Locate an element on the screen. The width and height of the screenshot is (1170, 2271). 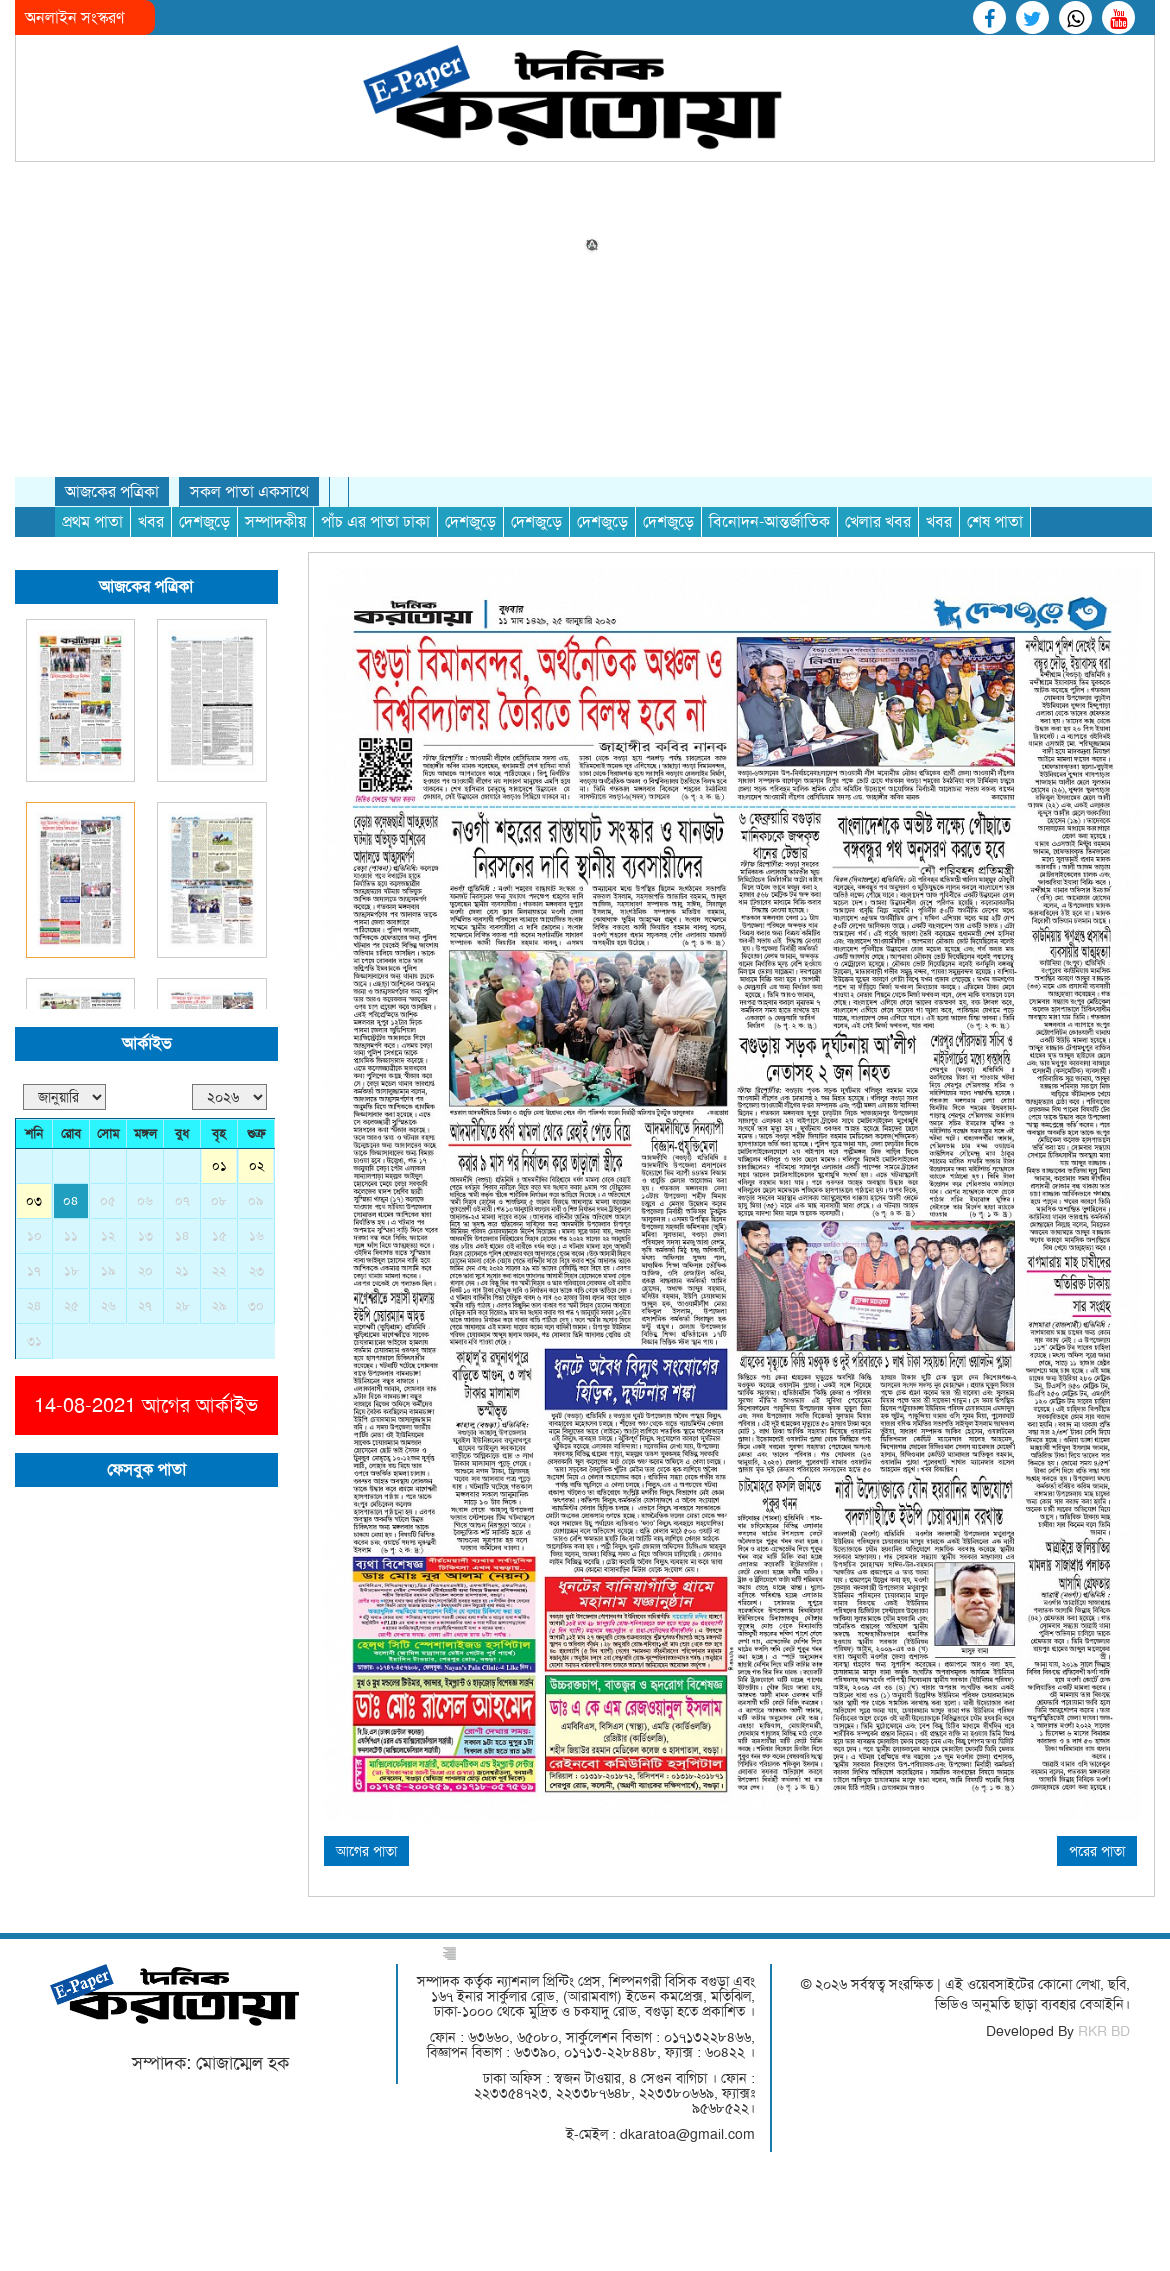
align text to the right margin is located at coordinates (449, 1953).